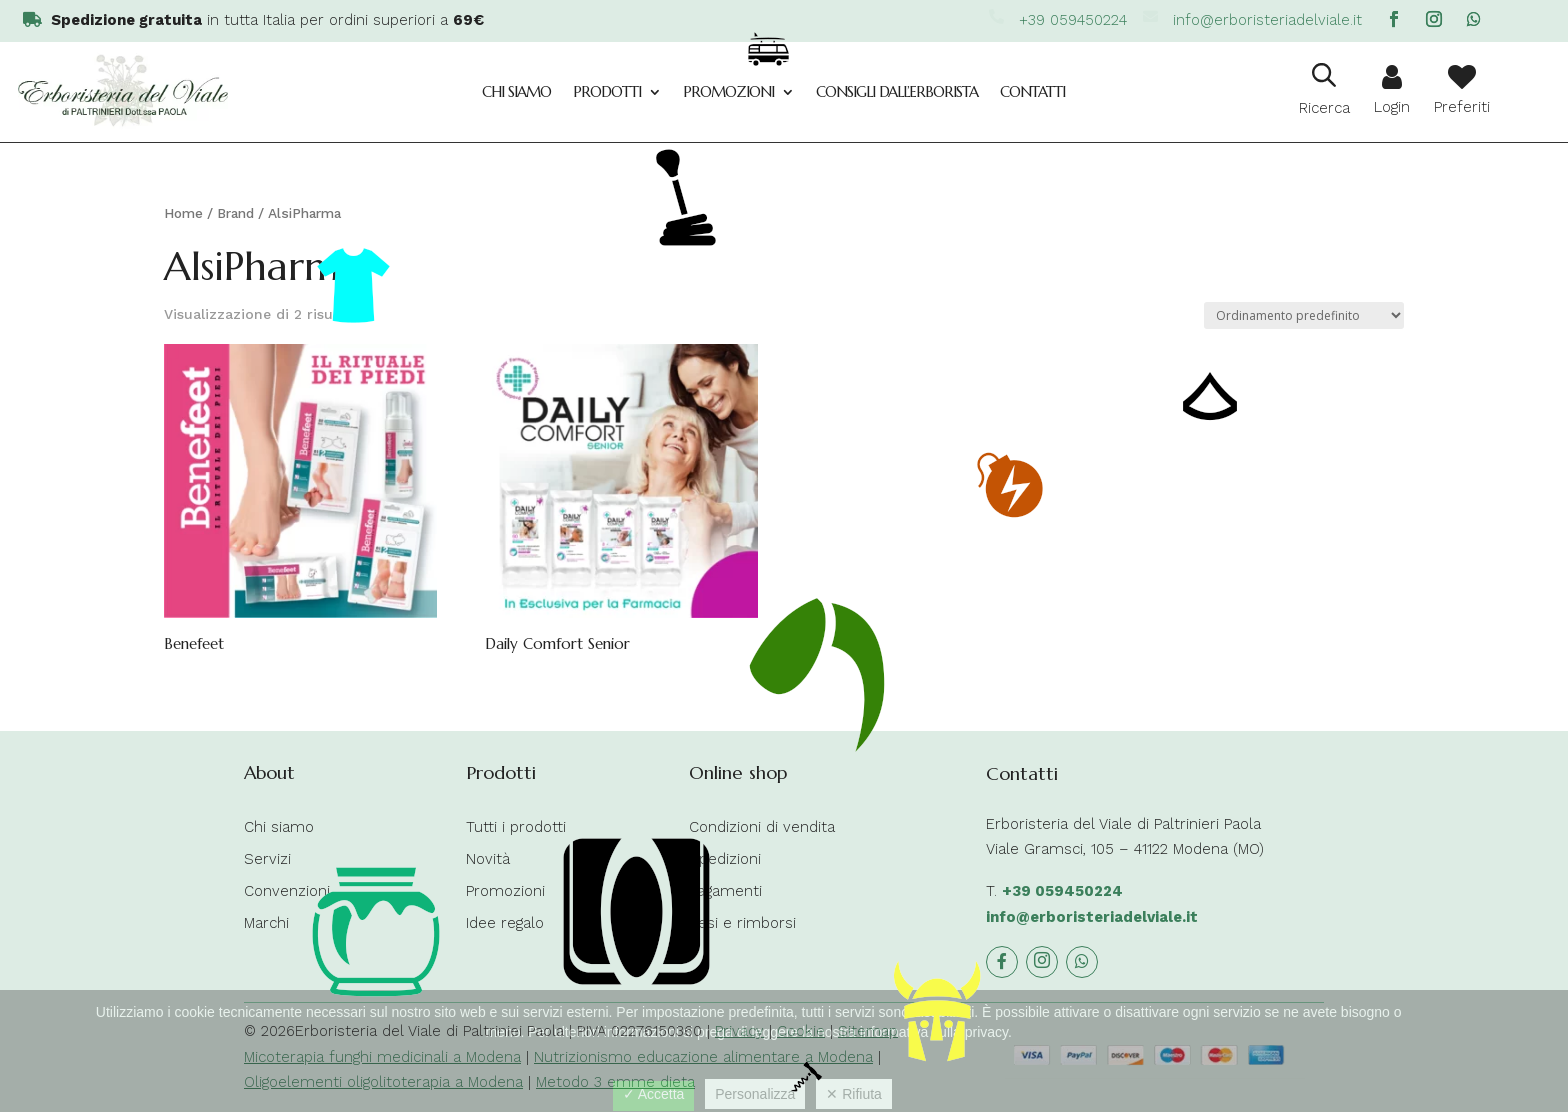 The image size is (1568, 1112). What do you see at coordinates (353, 284) in the screenshot?
I see `browse clothing or apparel items` at bounding box center [353, 284].